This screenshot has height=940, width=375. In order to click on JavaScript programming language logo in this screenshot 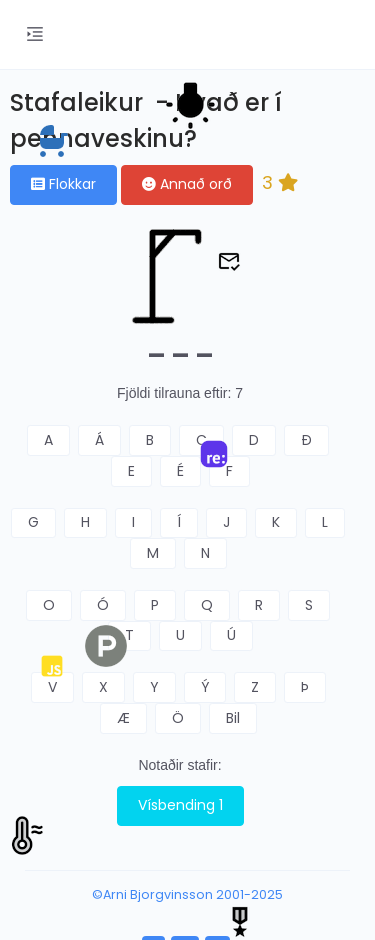, I will do `click(52, 666)`.